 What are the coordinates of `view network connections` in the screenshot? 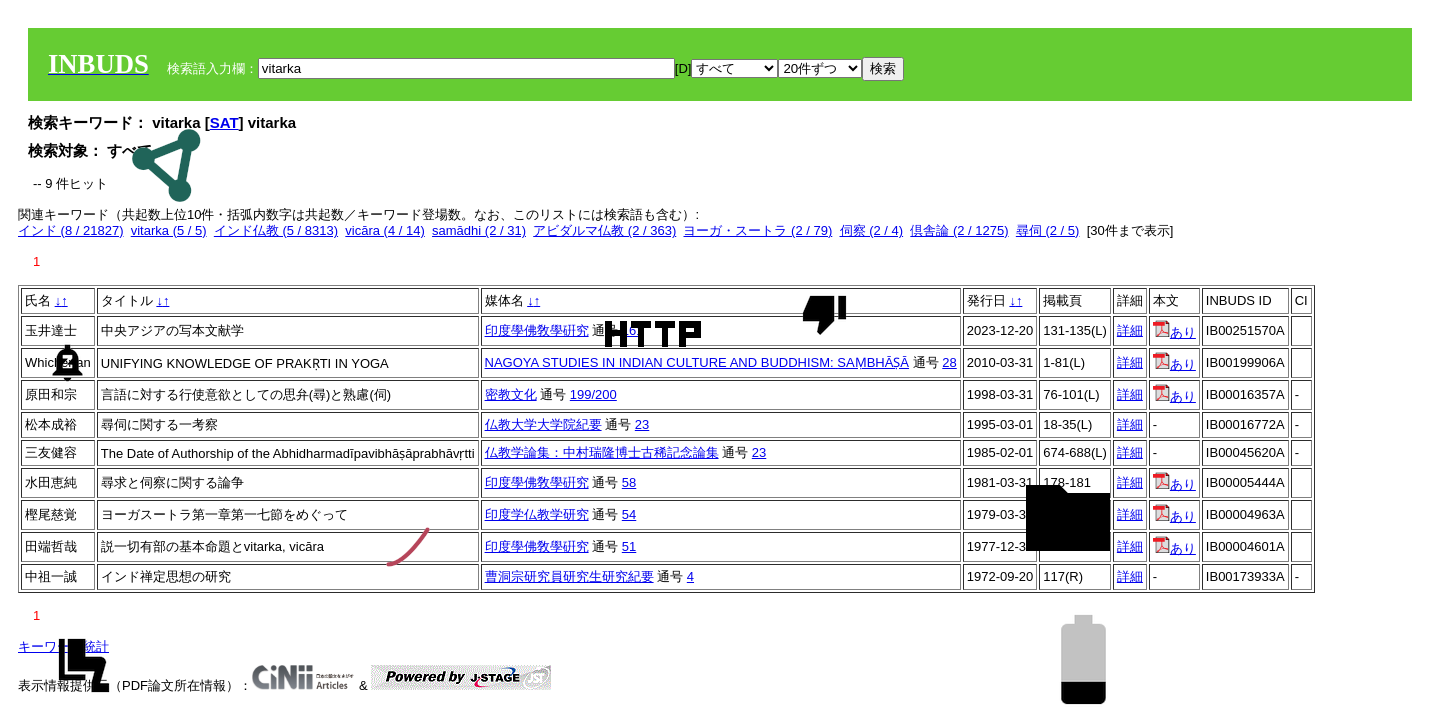 It's located at (168, 165).